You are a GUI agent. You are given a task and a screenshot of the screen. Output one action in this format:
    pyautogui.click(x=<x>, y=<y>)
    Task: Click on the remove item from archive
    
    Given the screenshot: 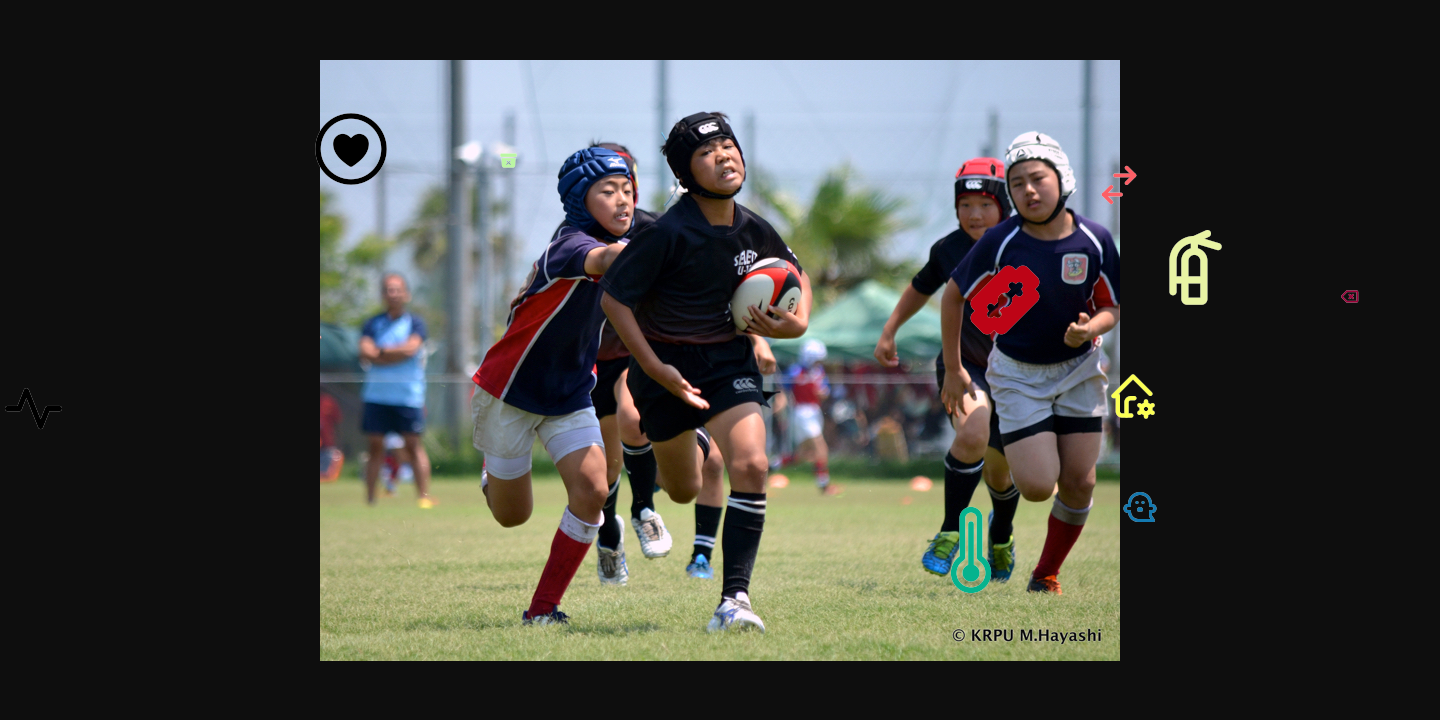 What is the action you would take?
    pyautogui.click(x=508, y=160)
    